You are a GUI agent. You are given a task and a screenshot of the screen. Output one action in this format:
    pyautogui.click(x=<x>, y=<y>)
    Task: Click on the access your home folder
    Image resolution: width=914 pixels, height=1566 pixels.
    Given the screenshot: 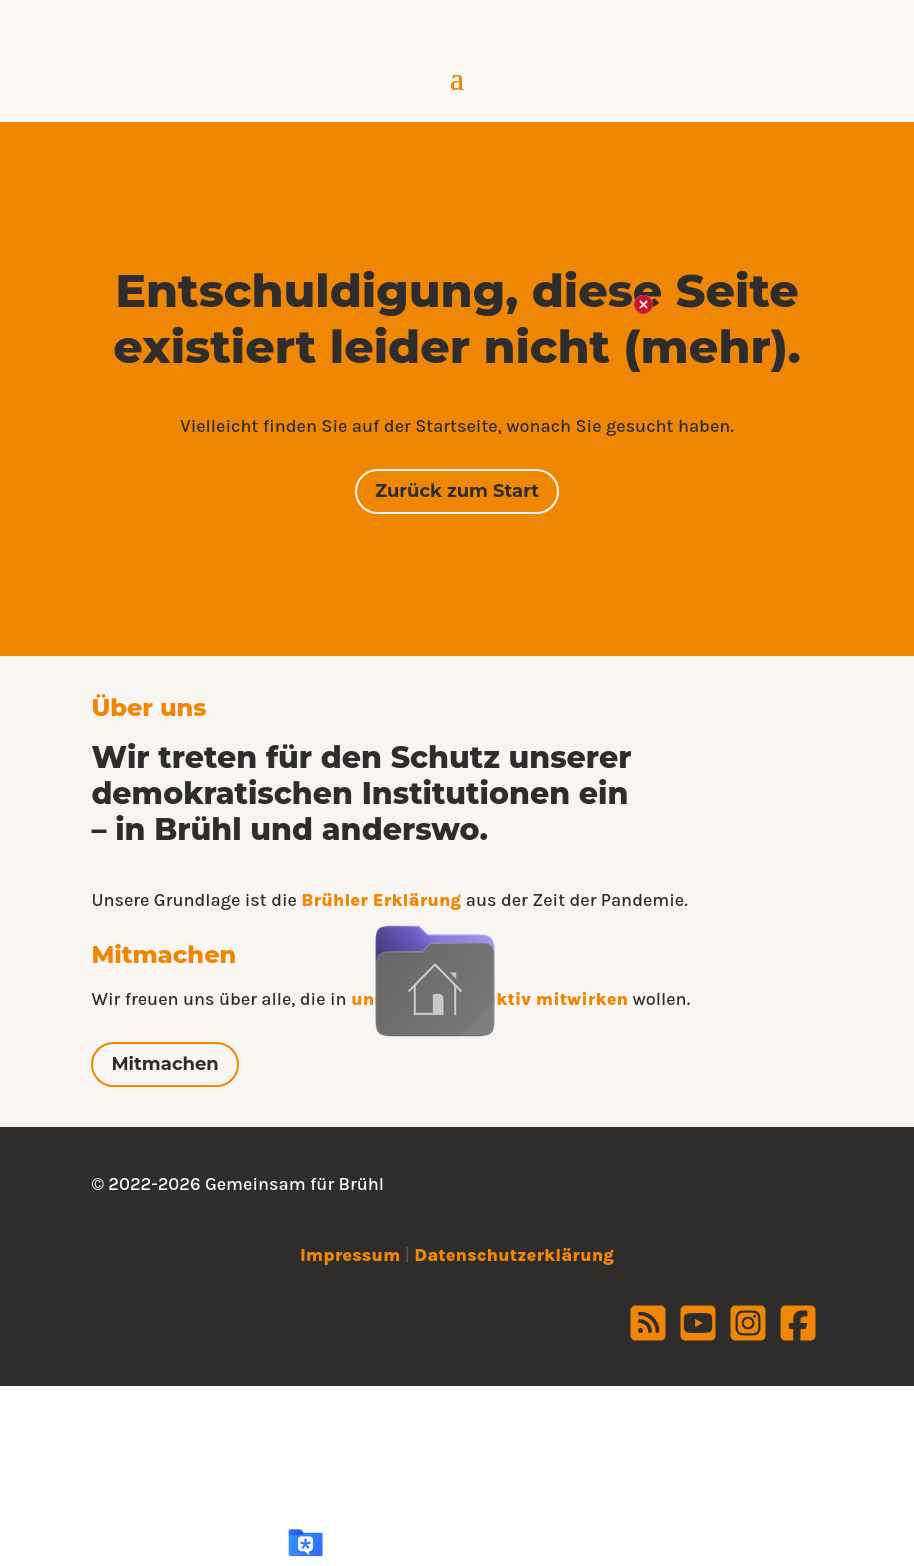 What is the action you would take?
    pyautogui.click(x=435, y=981)
    